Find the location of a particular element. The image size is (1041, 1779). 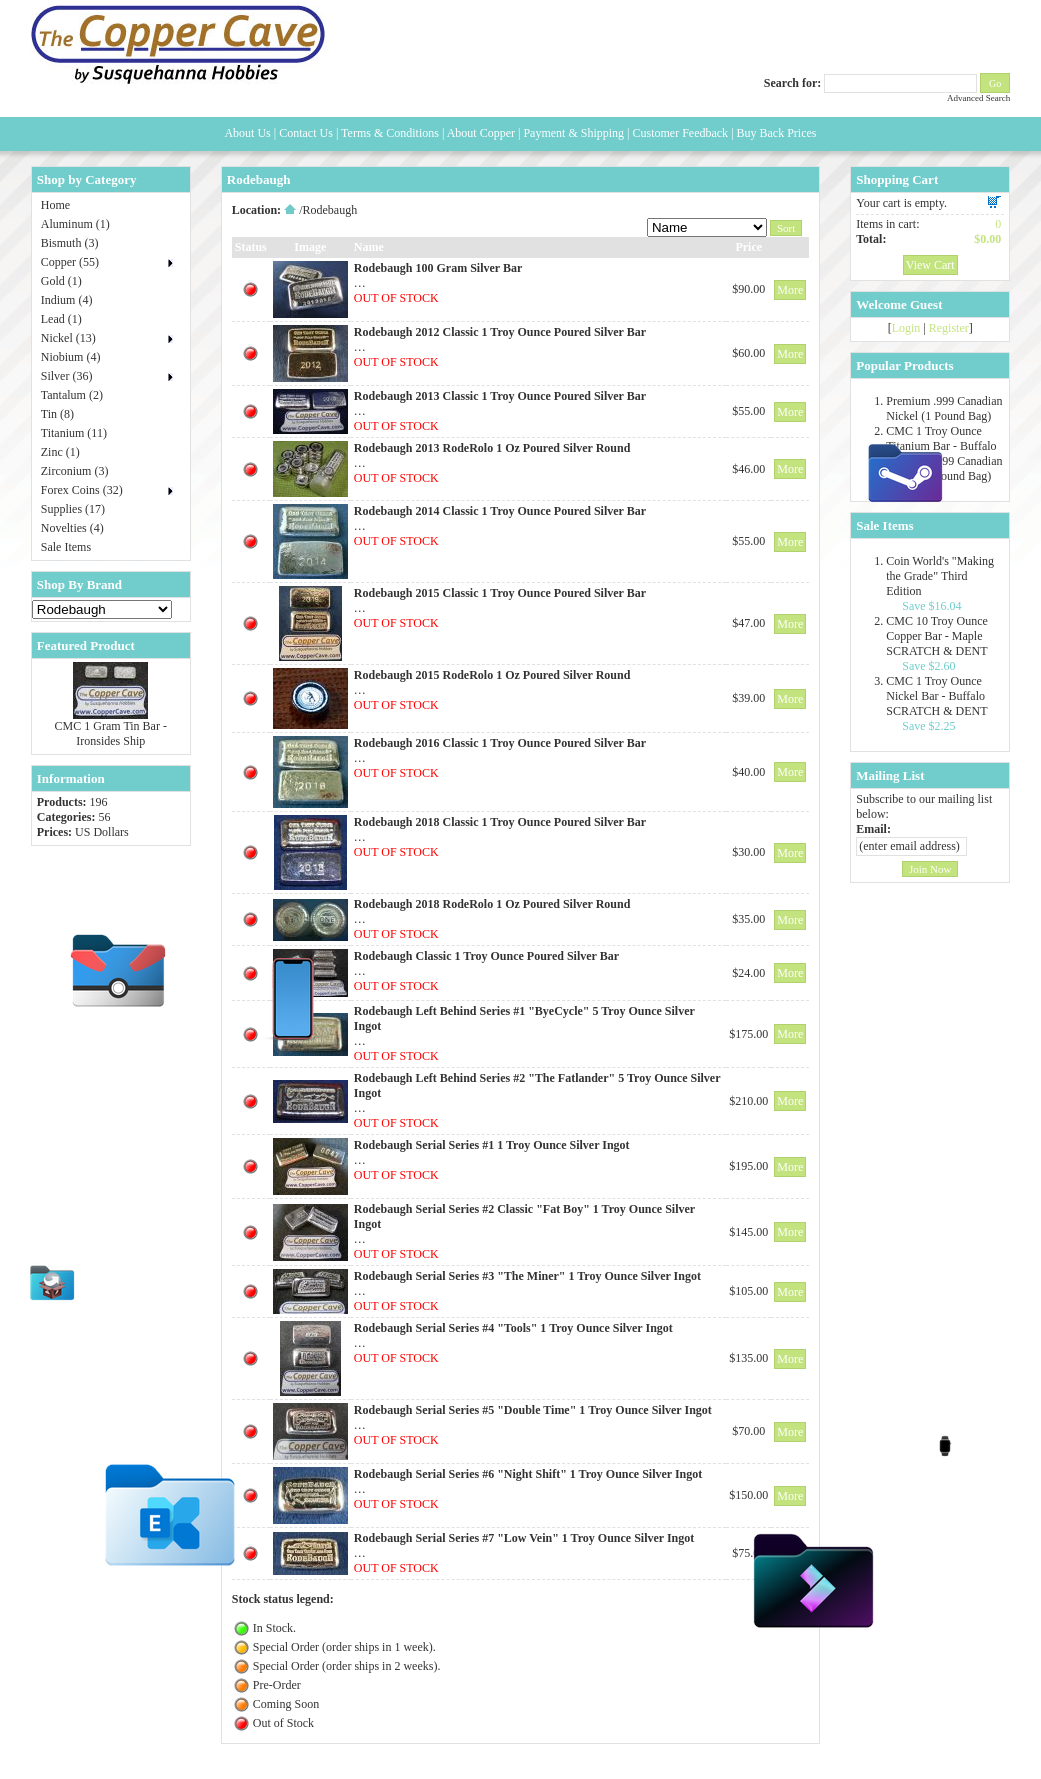

open wondershare filmora go project files is located at coordinates (813, 1584).